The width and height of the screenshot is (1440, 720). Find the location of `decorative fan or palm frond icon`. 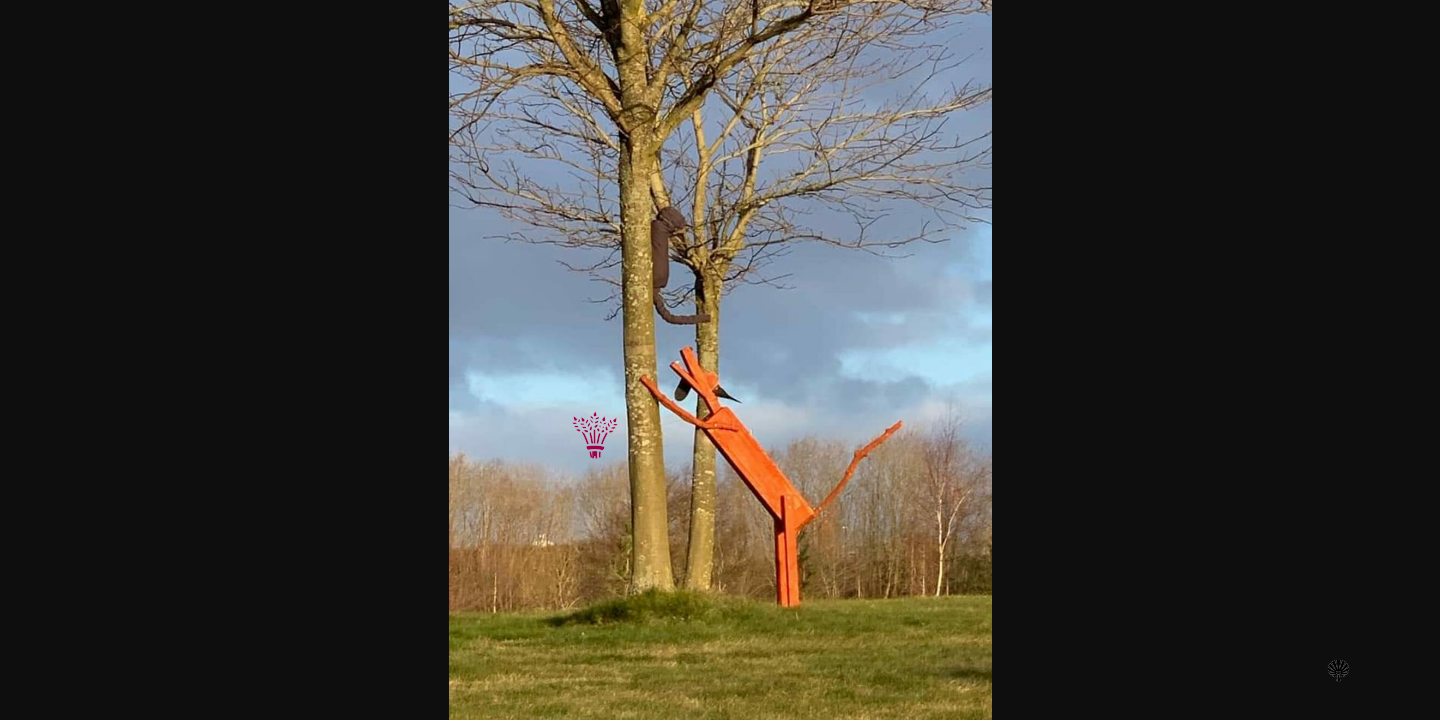

decorative fan or palm frond icon is located at coordinates (1338, 670).